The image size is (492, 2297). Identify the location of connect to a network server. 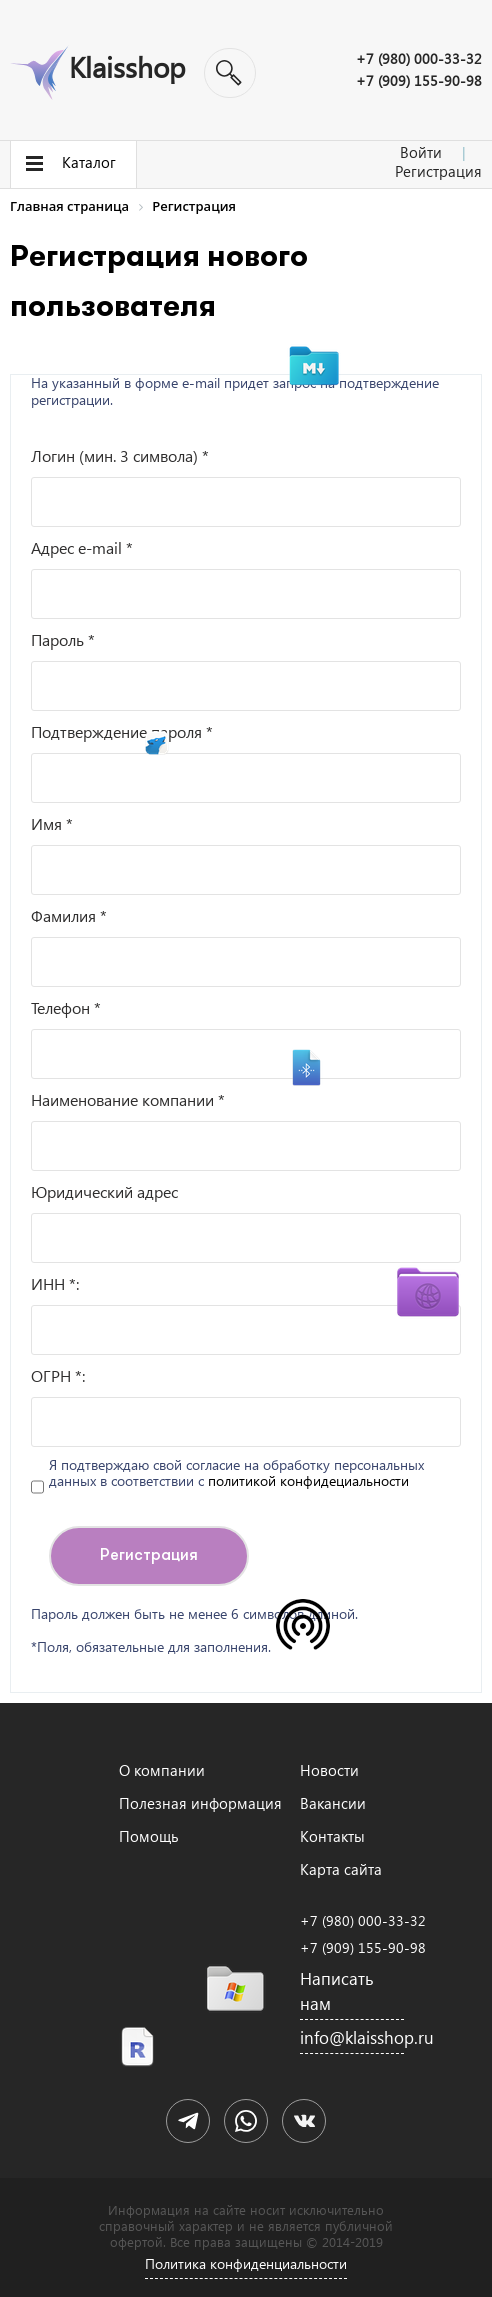
(303, 1626).